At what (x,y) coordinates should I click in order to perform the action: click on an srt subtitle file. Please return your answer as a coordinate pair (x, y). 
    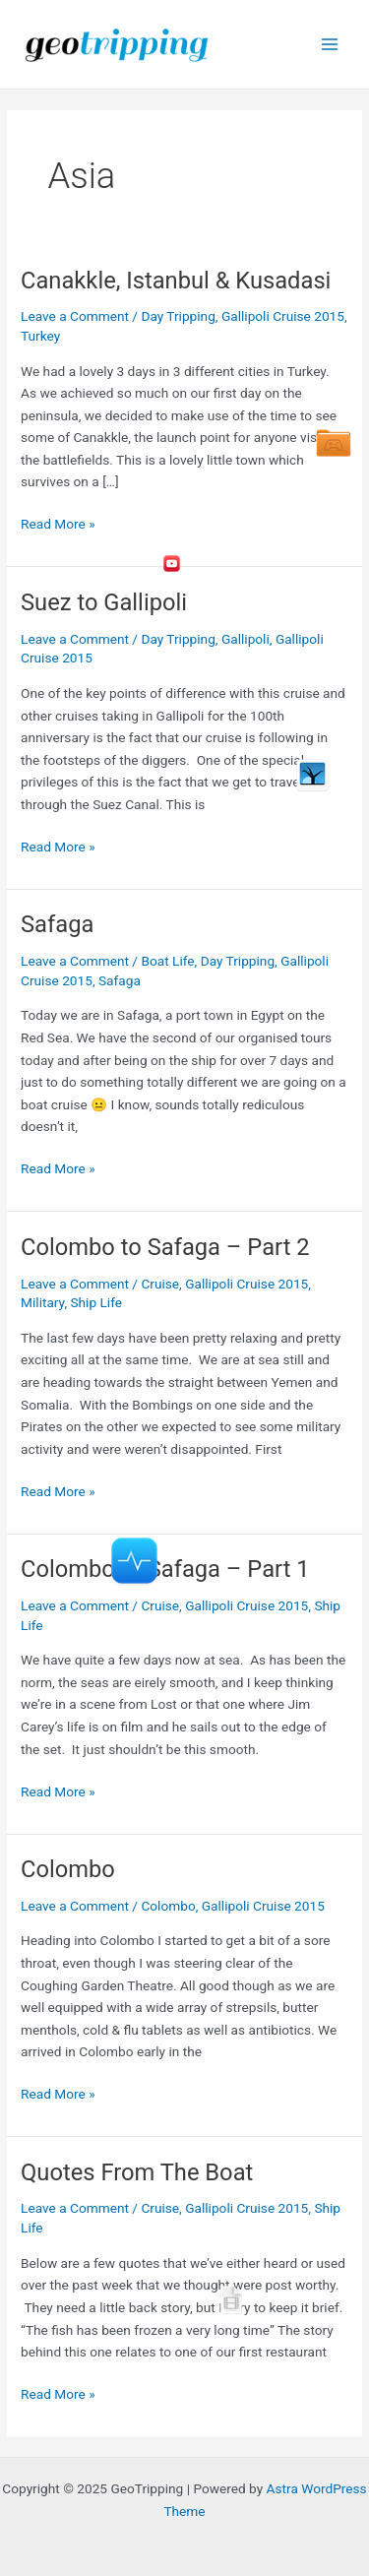
    Looking at the image, I should click on (231, 2300).